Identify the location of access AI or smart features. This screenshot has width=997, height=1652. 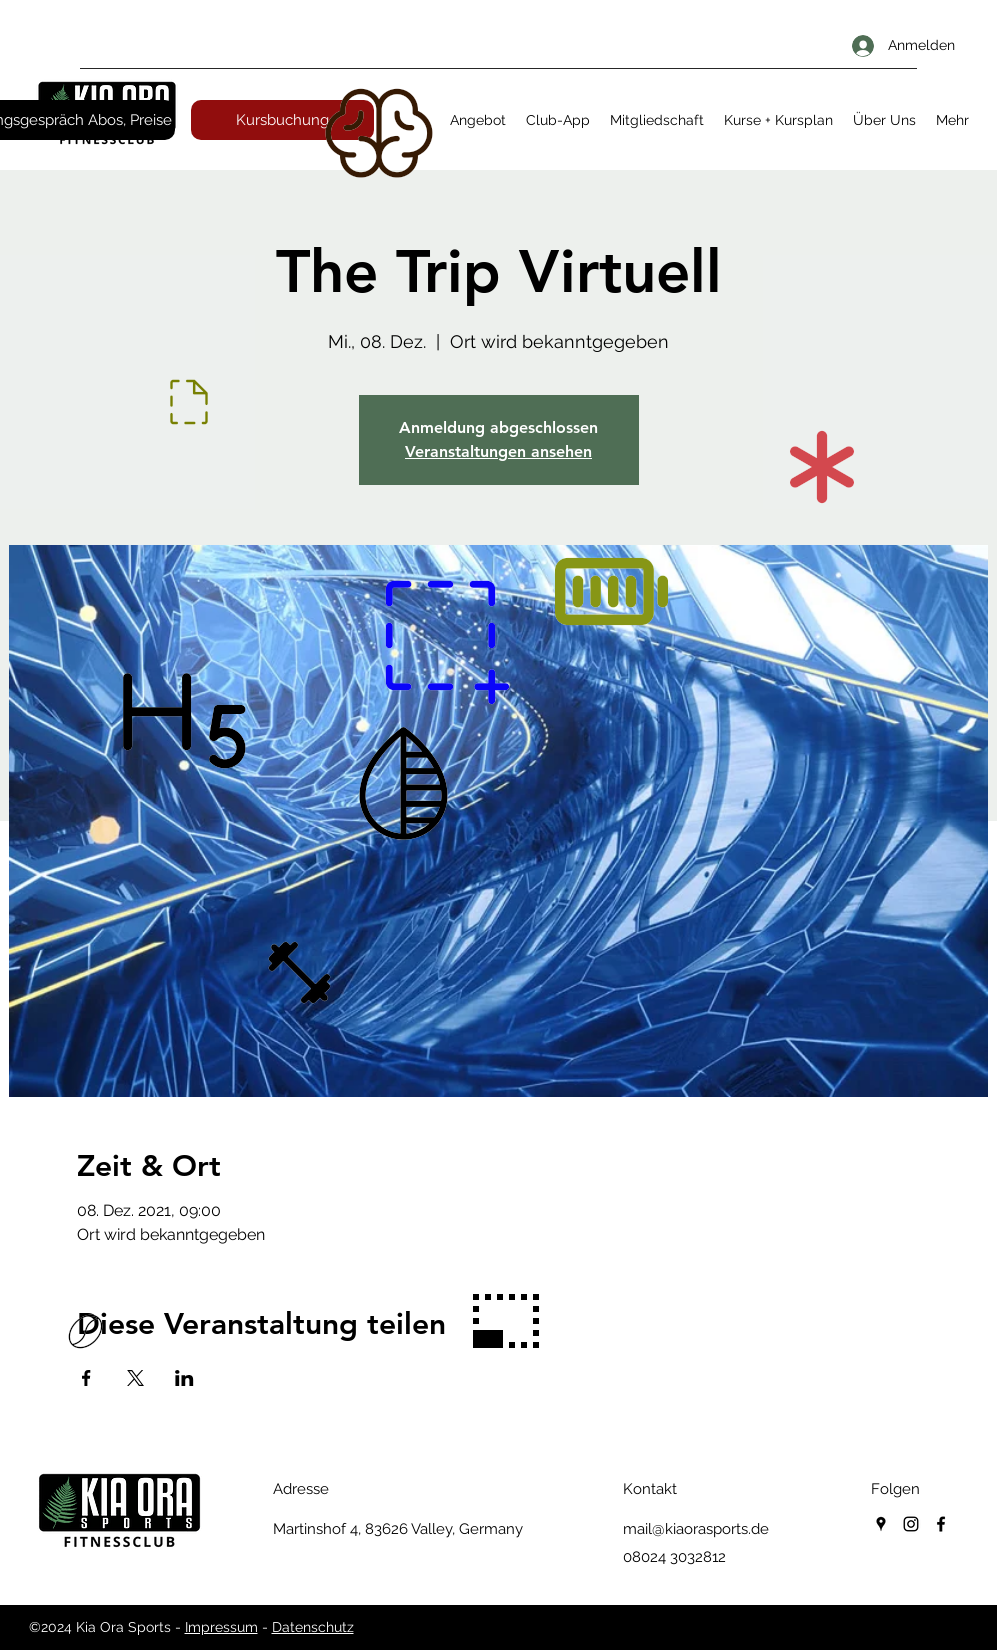
(379, 135).